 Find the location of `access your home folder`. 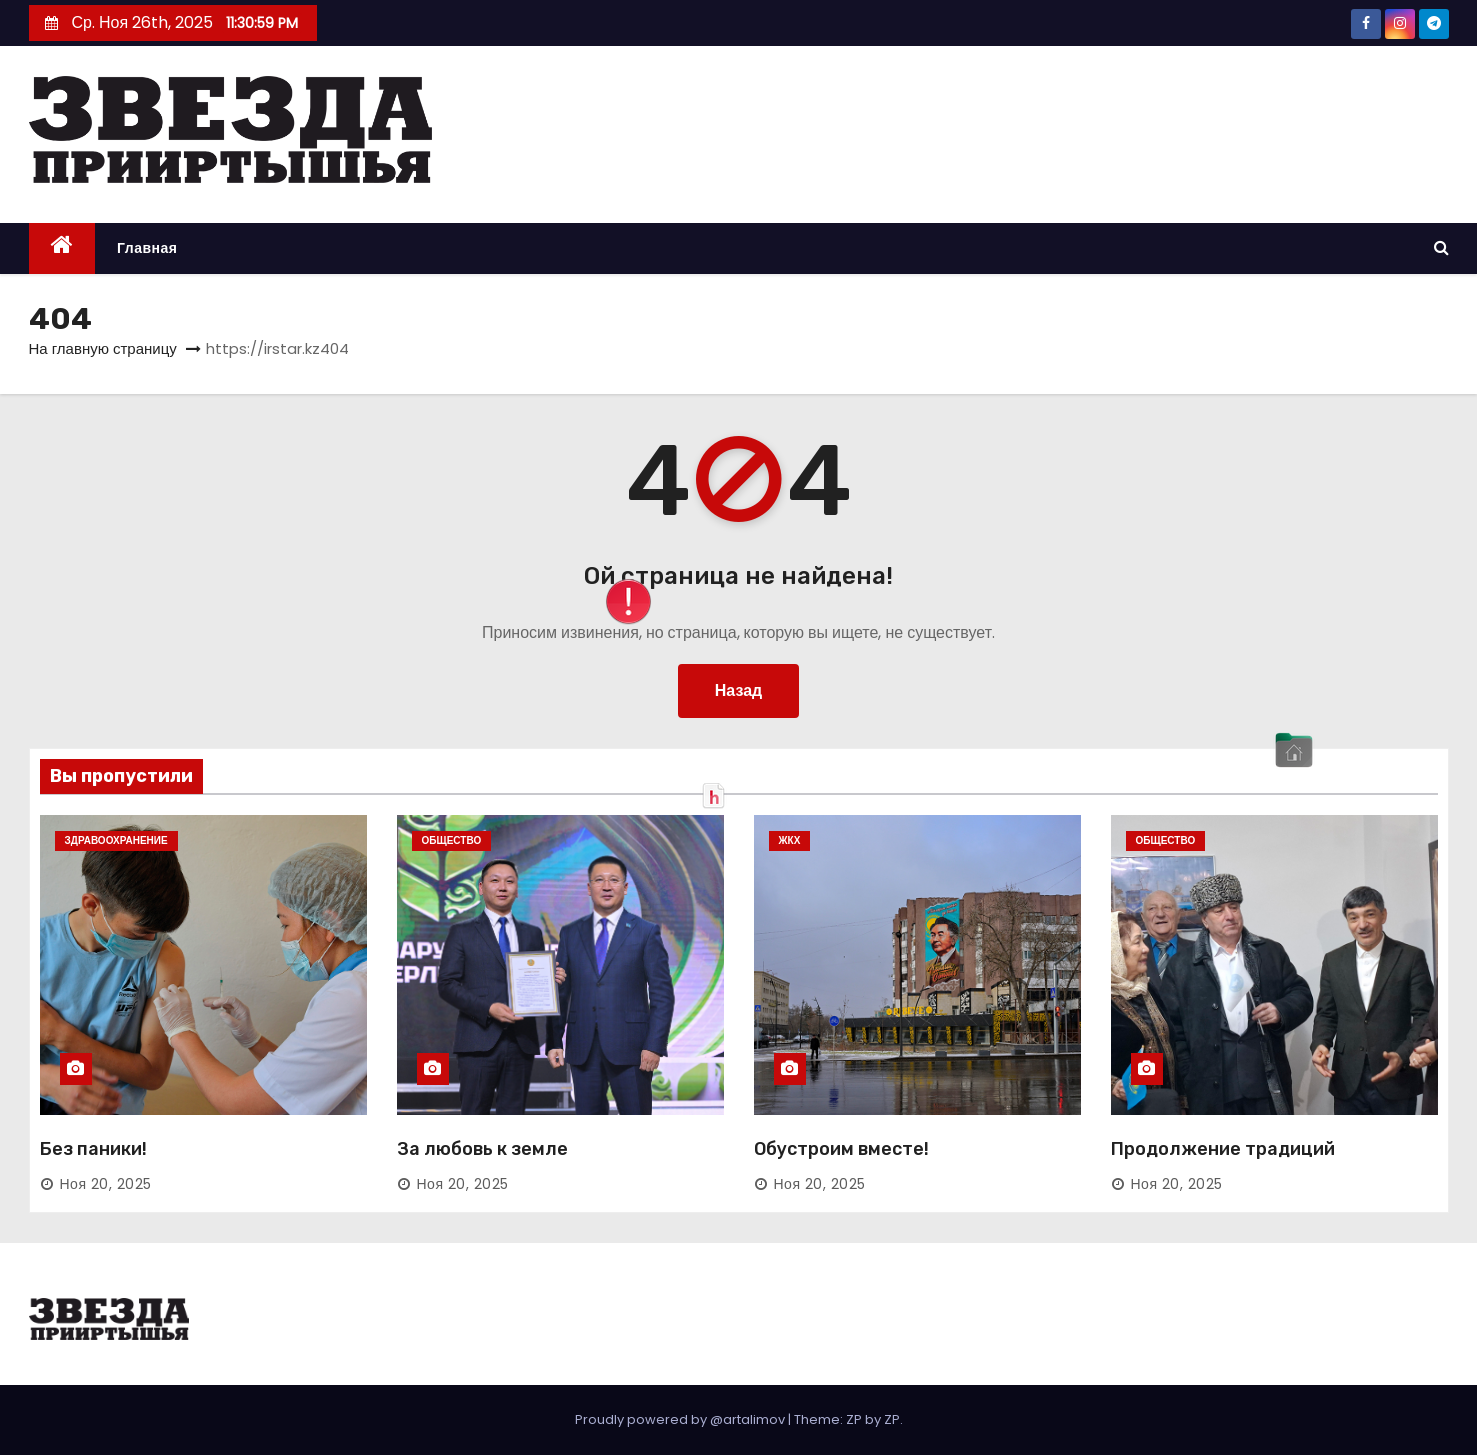

access your home folder is located at coordinates (1294, 750).